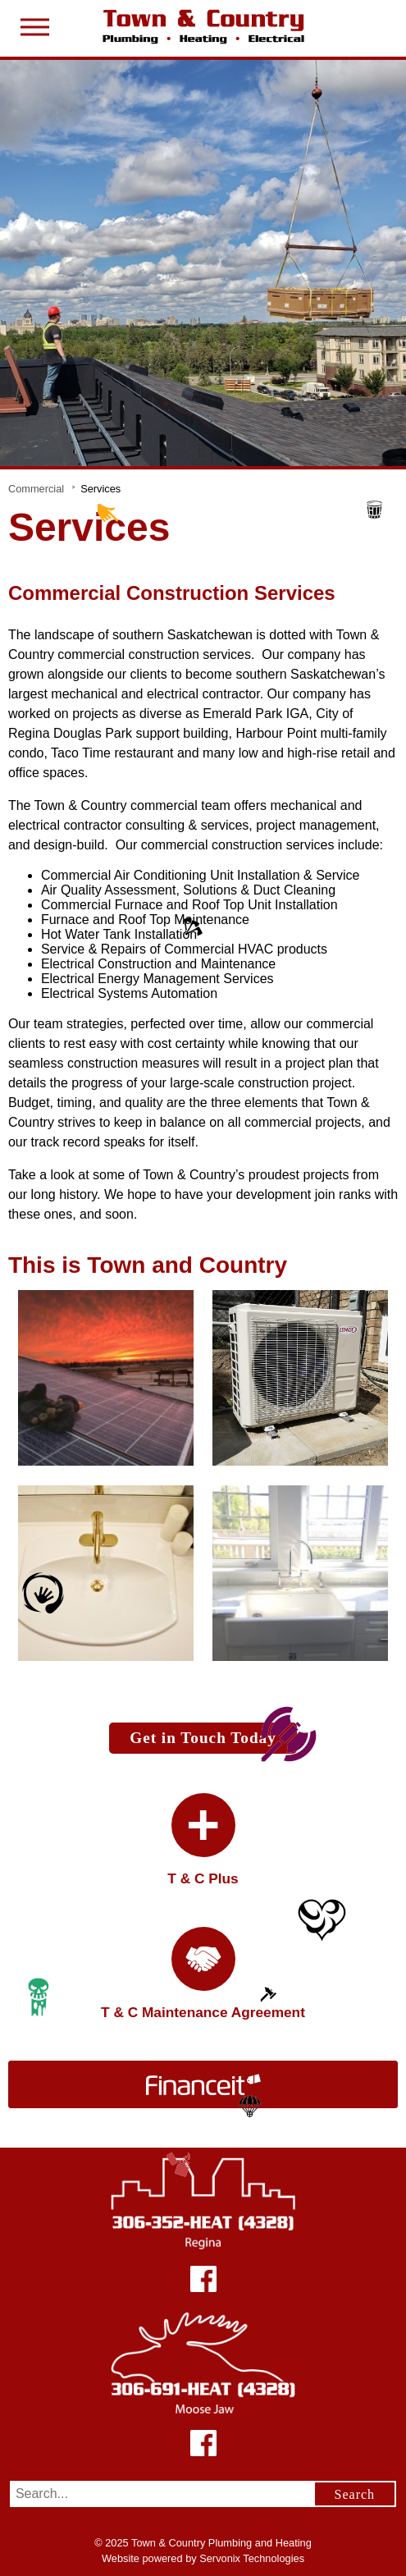 This screenshot has height=2576, width=406. Describe the element at coordinates (43, 1593) in the screenshot. I see `activate a magic ability or spell` at that location.